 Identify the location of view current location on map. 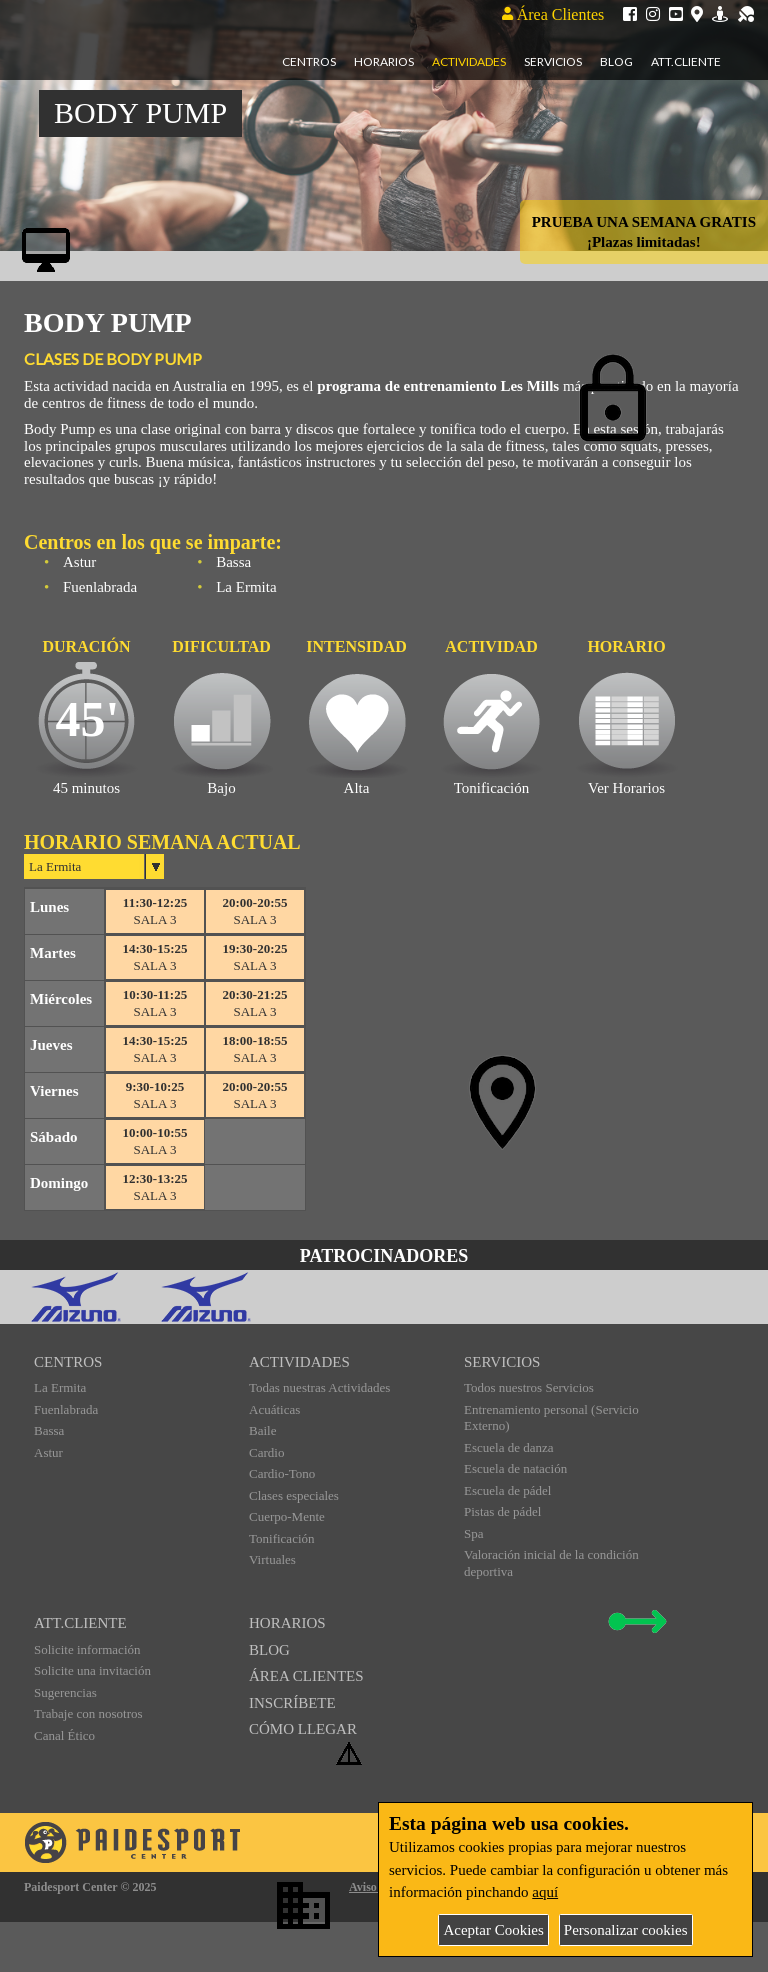
(502, 1102).